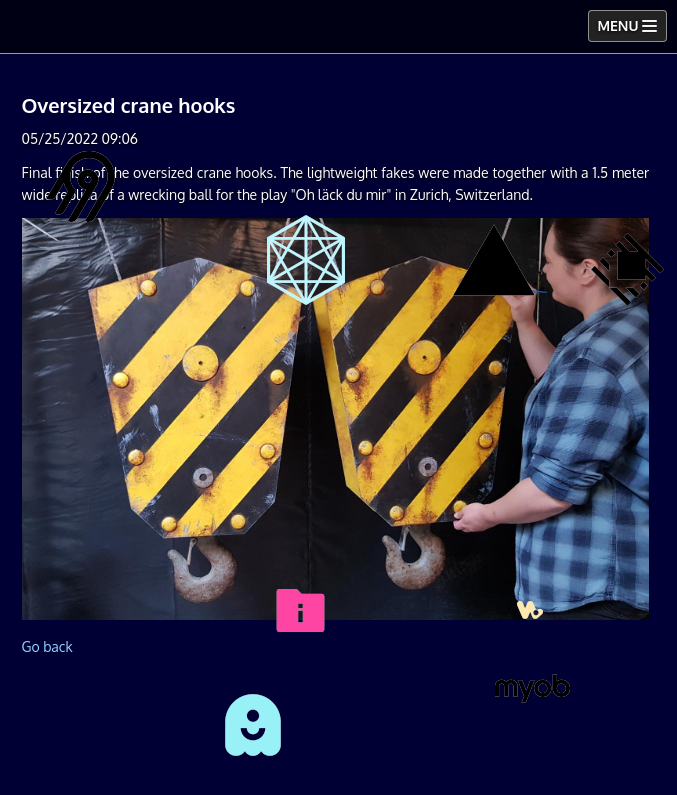 Image resolution: width=677 pixels, height=795 pixels. What do you see at coordinates (253, 725) in the screenshot?
I see `friendly ghost avatar or profile icon` at bounding box center [253, 725].